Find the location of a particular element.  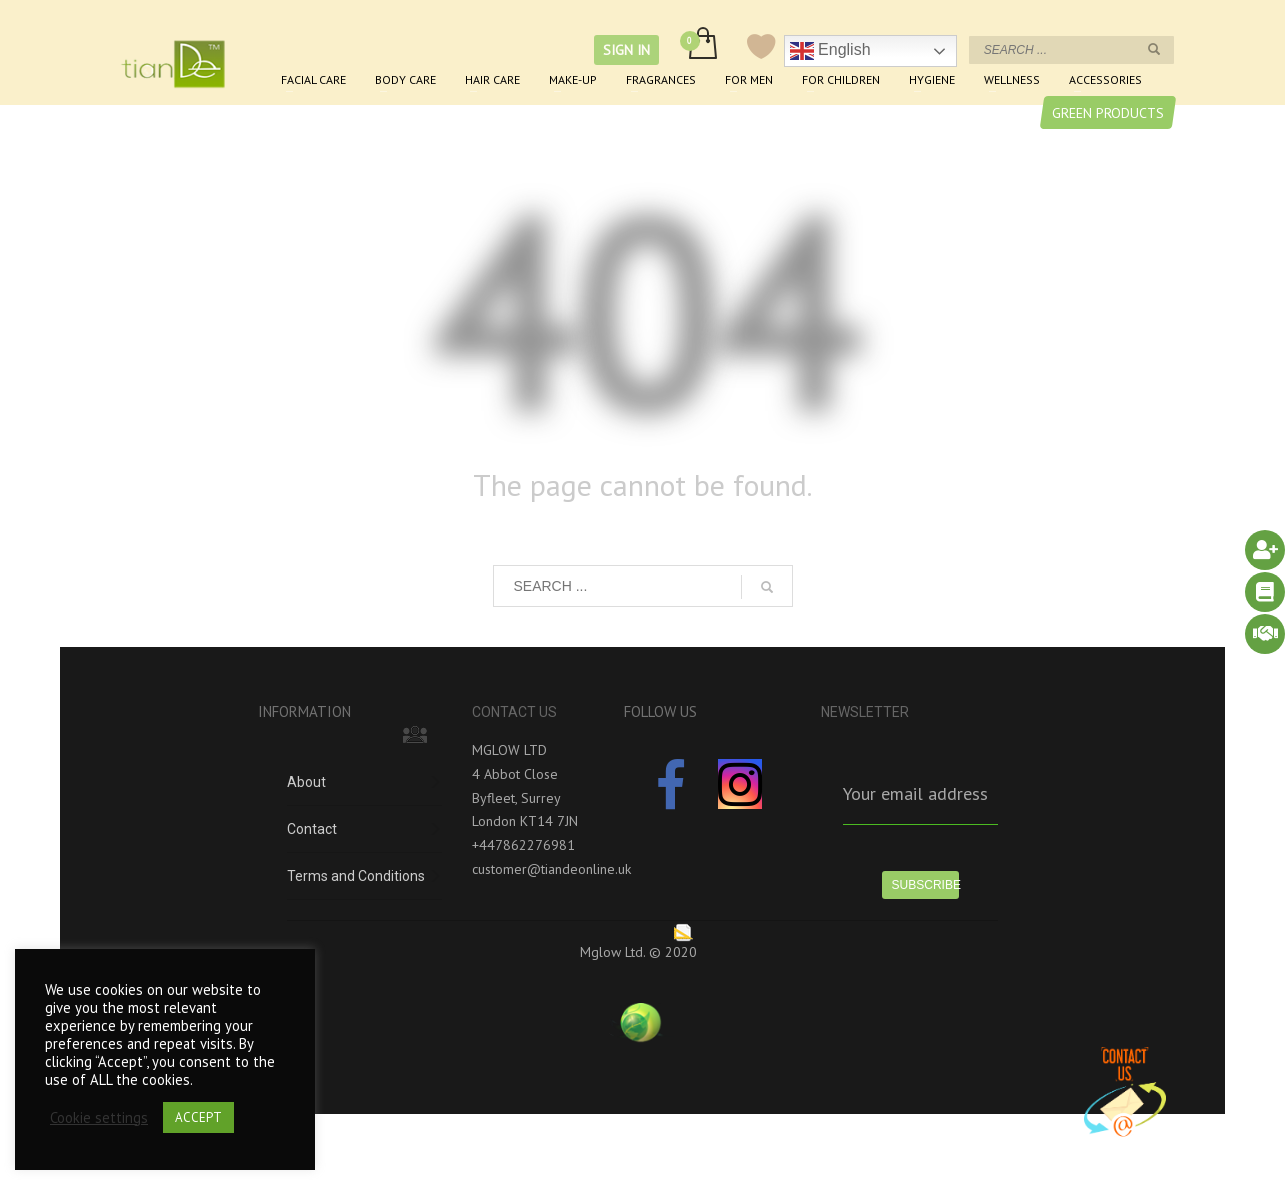

indicates shared access with all users is located at coordinates (415, 732).